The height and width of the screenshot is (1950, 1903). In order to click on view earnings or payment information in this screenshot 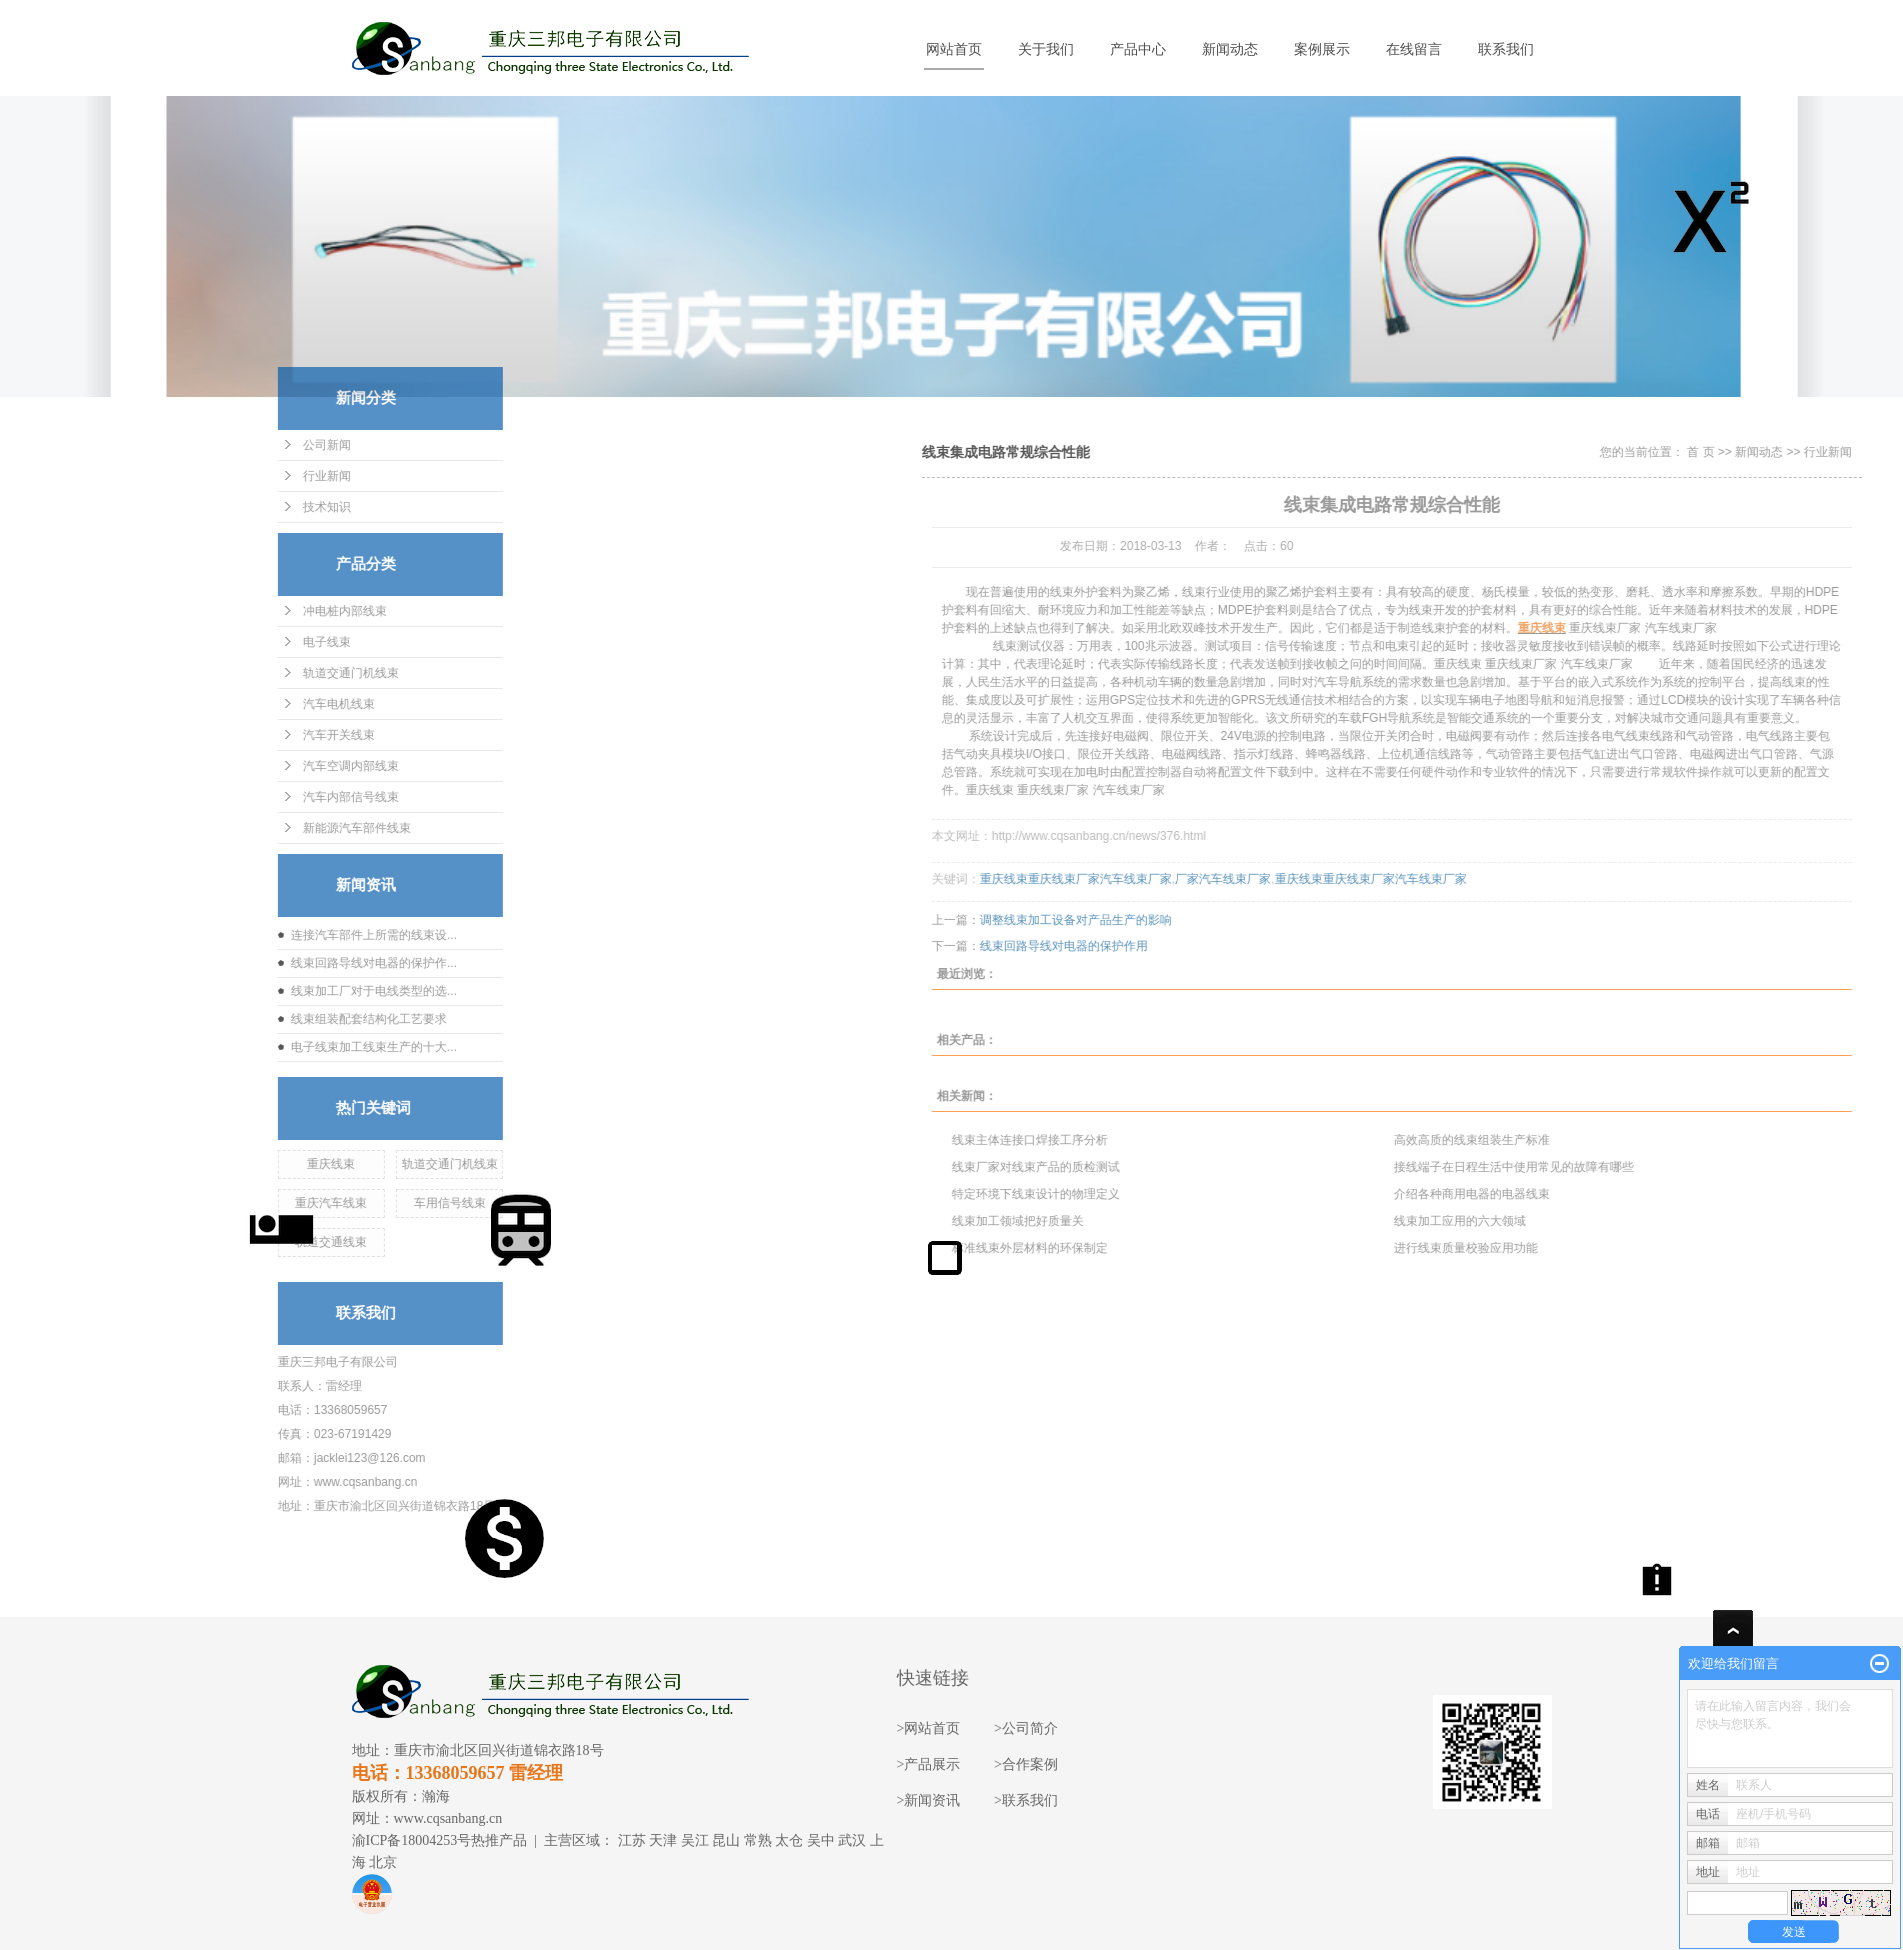, I will do `click(504, 1538)`.